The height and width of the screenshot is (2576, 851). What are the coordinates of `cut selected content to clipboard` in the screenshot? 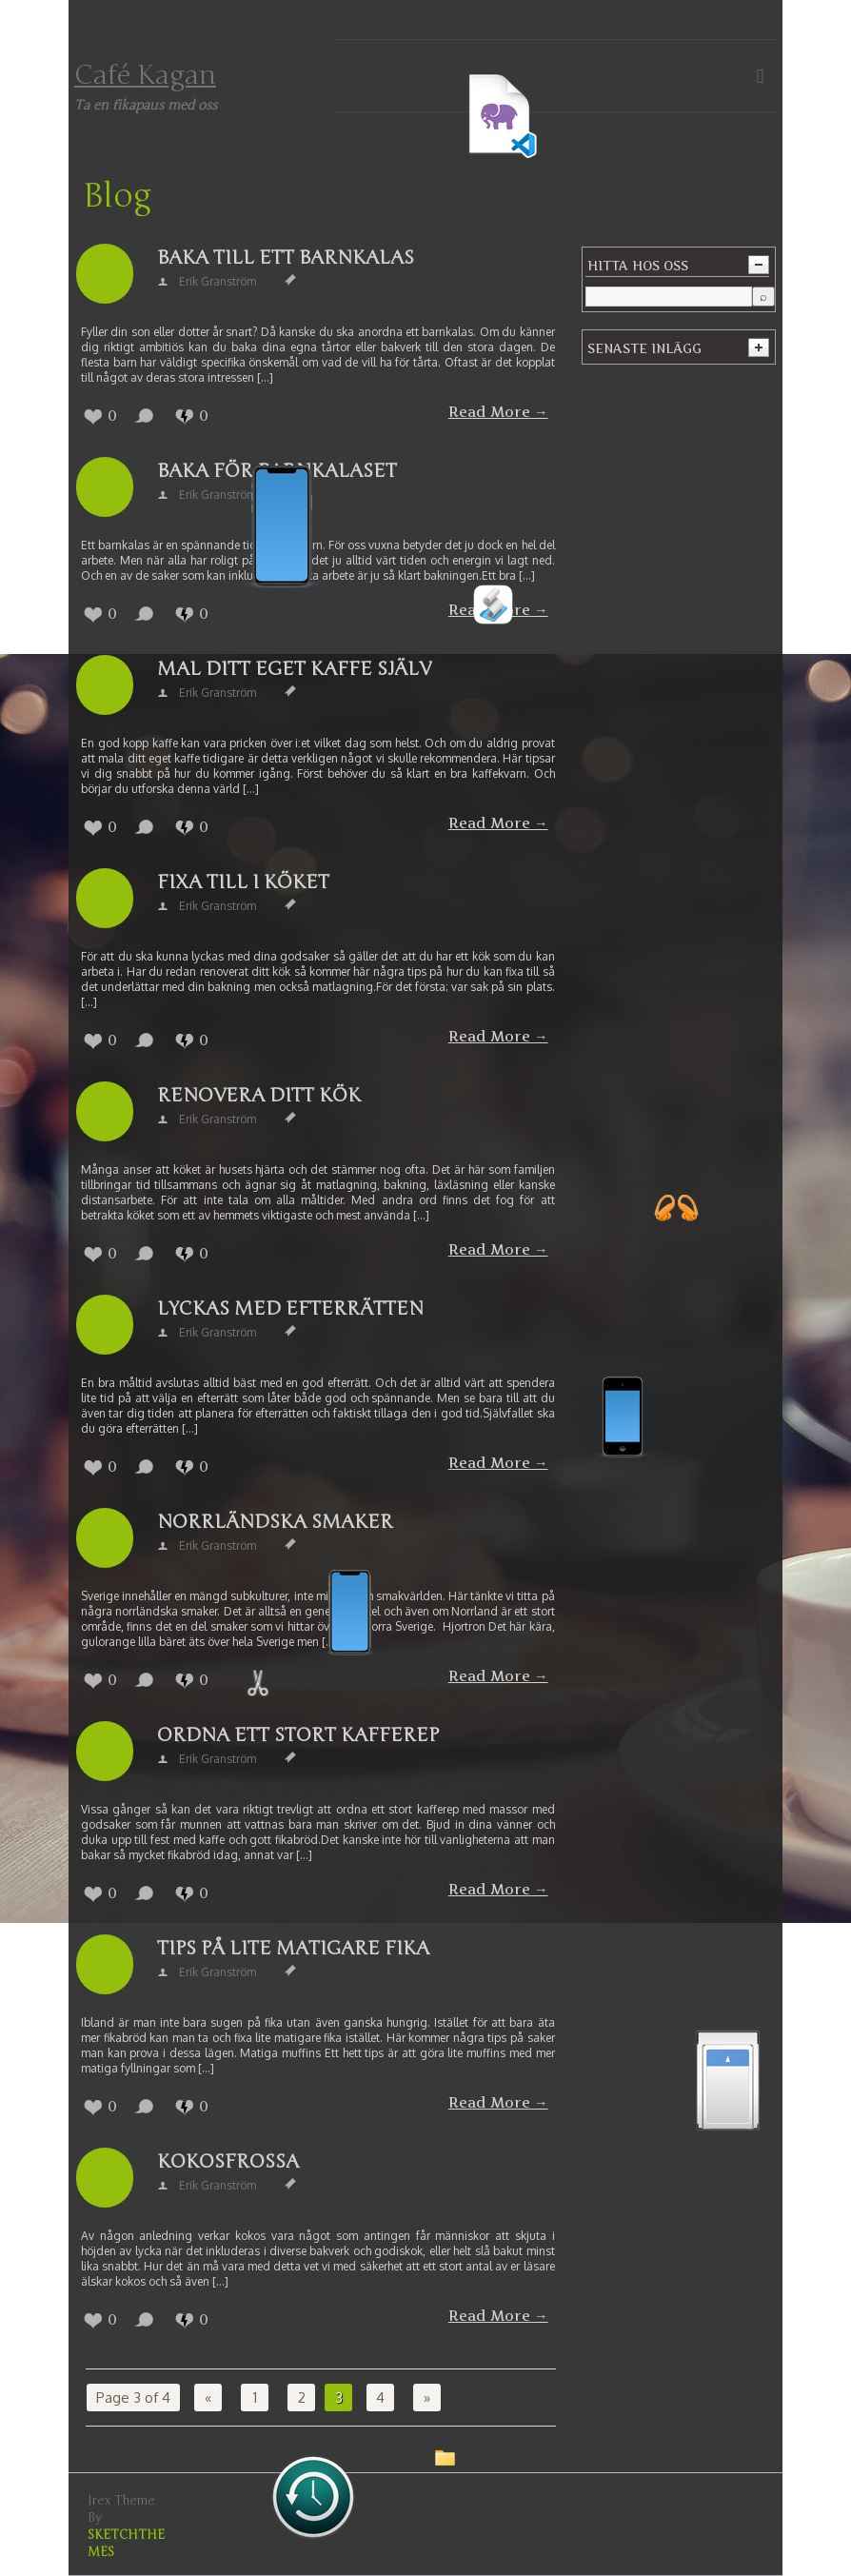 It's located at (258, 1683).